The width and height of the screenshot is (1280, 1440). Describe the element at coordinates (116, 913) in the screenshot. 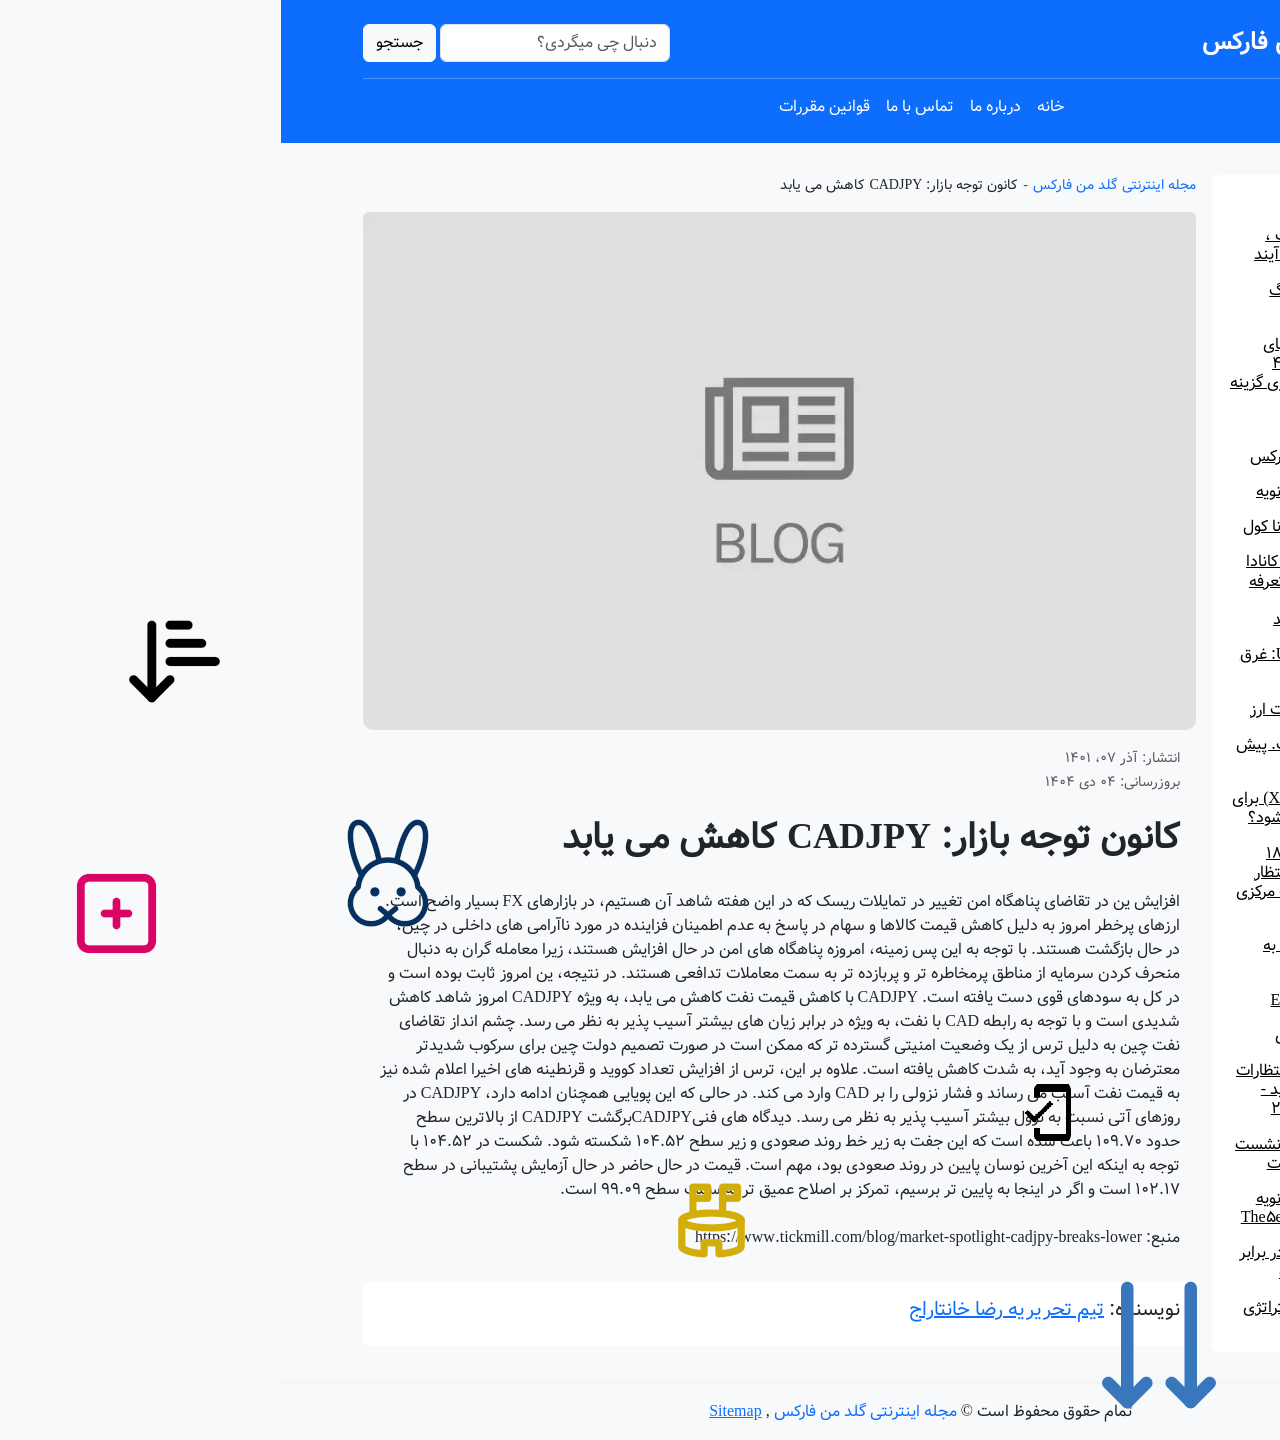

I see `add a new item or entry` at that location.